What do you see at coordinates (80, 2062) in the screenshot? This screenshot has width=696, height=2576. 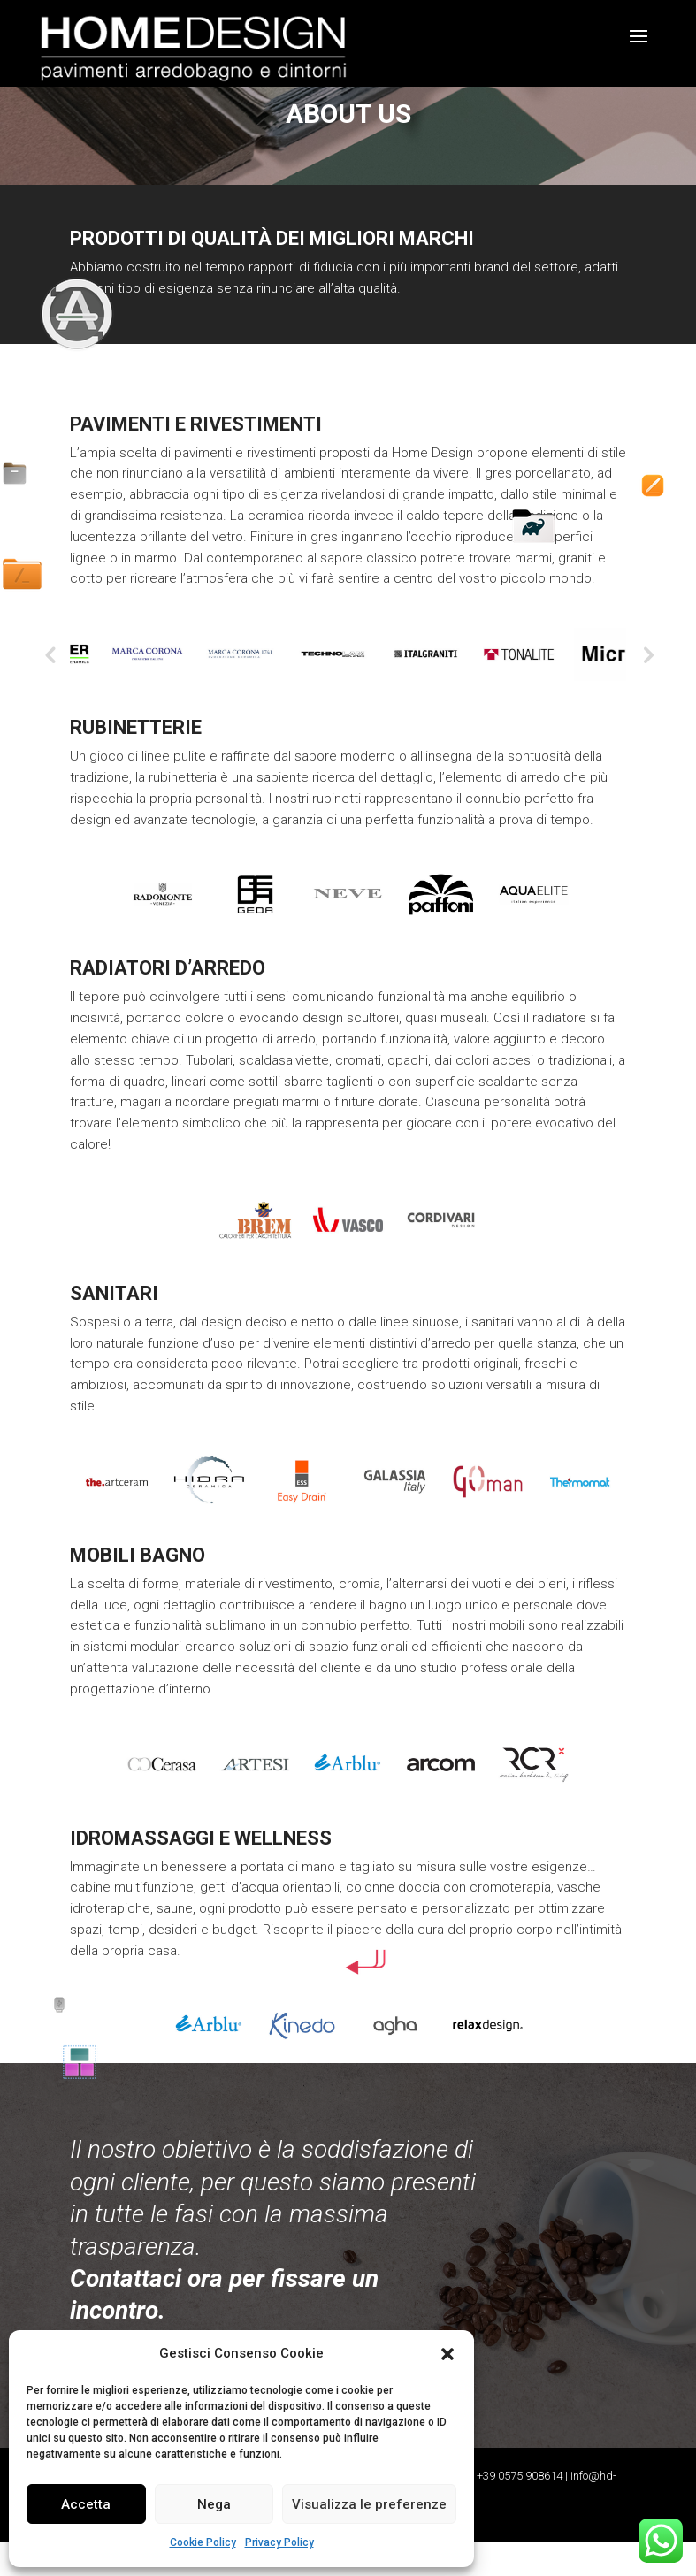 I see `select all items in the current view` at bounding box center [80, 2062].